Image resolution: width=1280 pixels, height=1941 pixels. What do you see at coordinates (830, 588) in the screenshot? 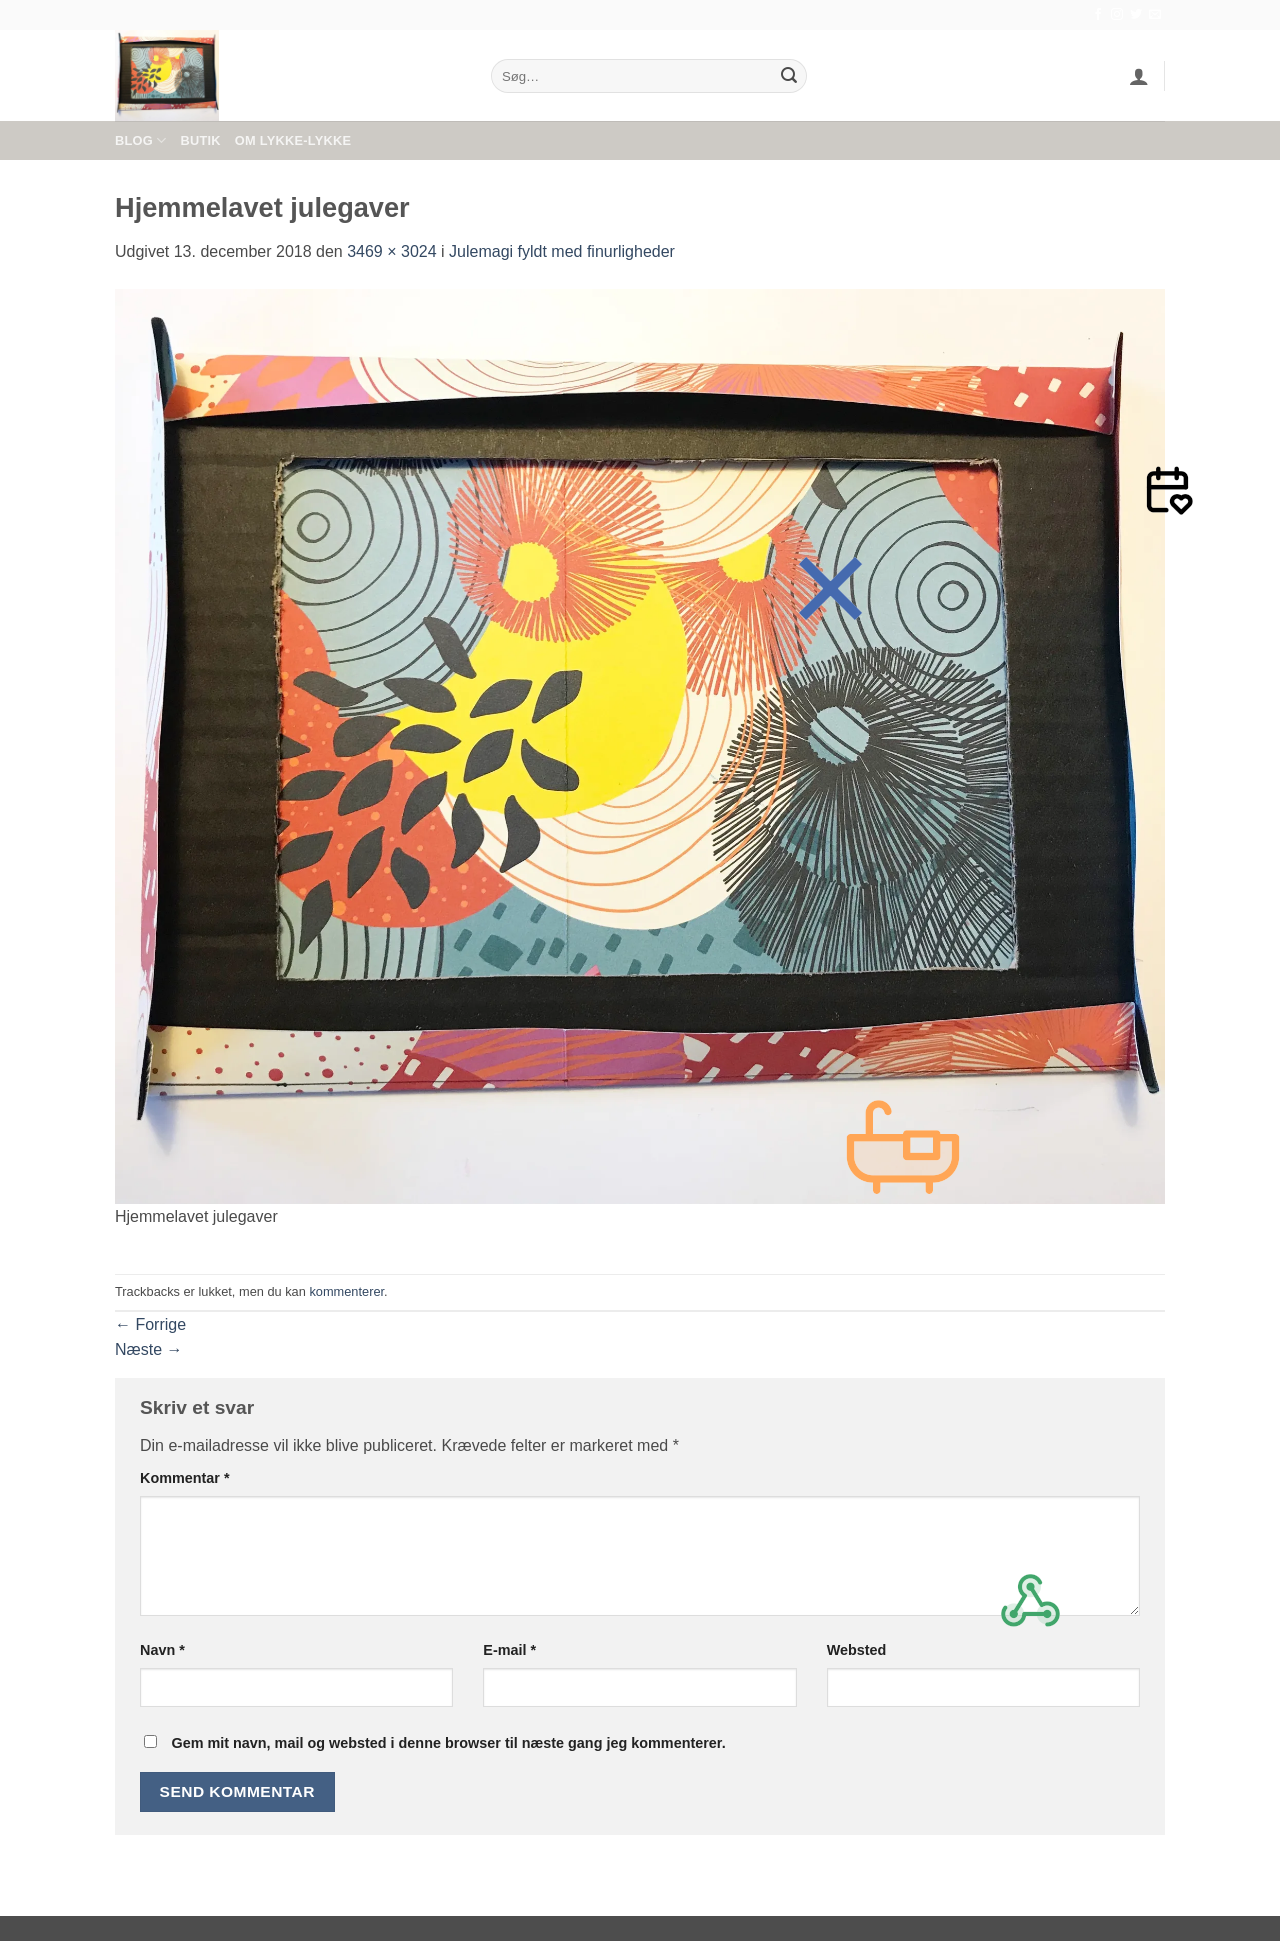
I see `close the current window or dialog` at bounding box center [830, 588].